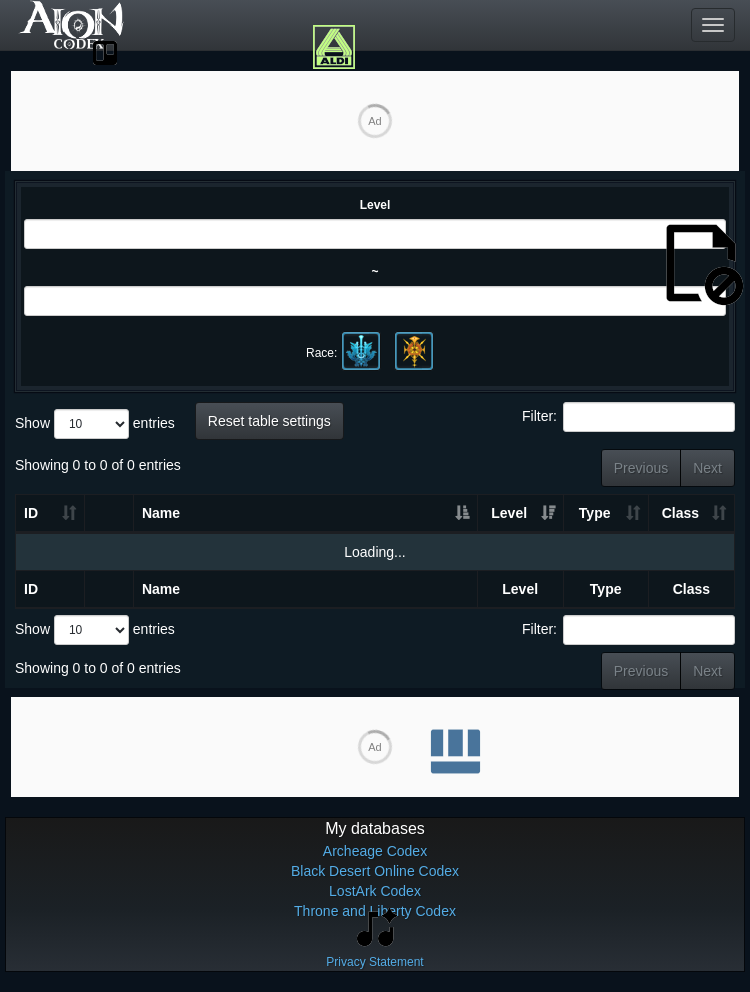 The image size is (750, 992). I want to click on file access denied or restricted, so click(701, 263).